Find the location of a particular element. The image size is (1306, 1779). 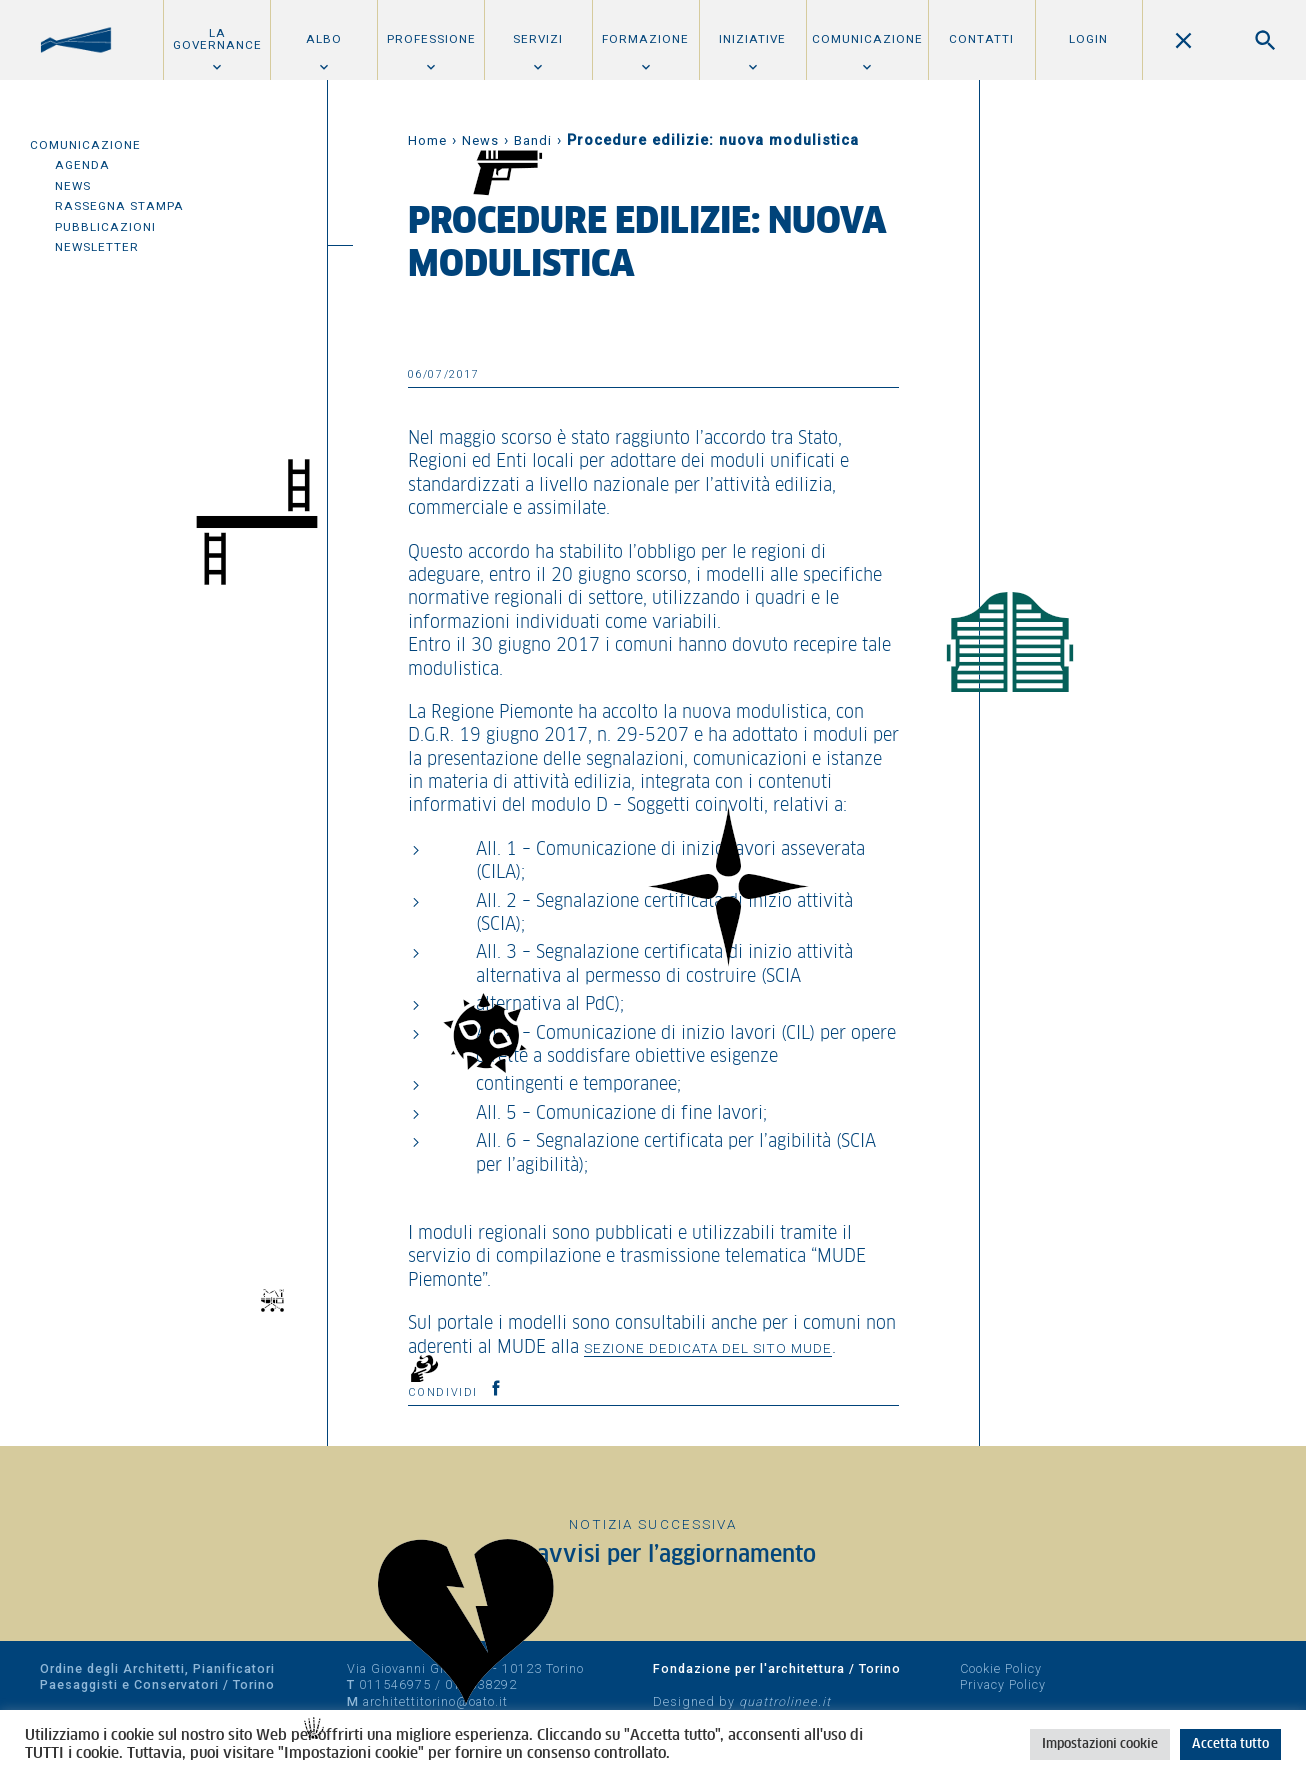

access weapons or firearms in a game inventory is located at coordinates (507, 171).